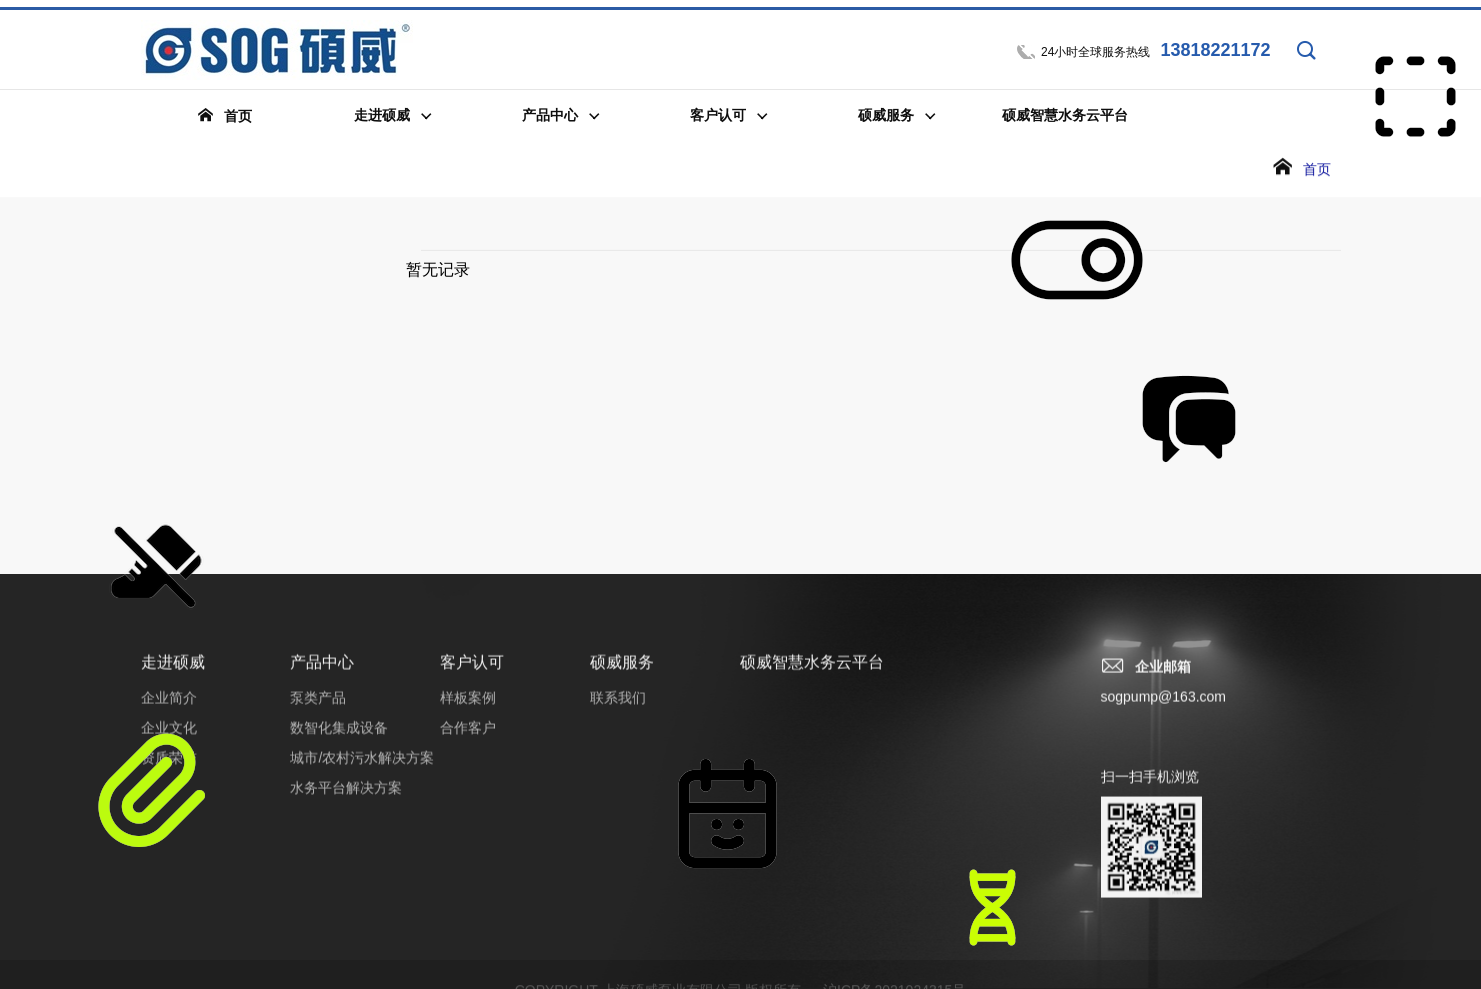  I want to click on create a selection area or marquee tool, so click(1415, 96).